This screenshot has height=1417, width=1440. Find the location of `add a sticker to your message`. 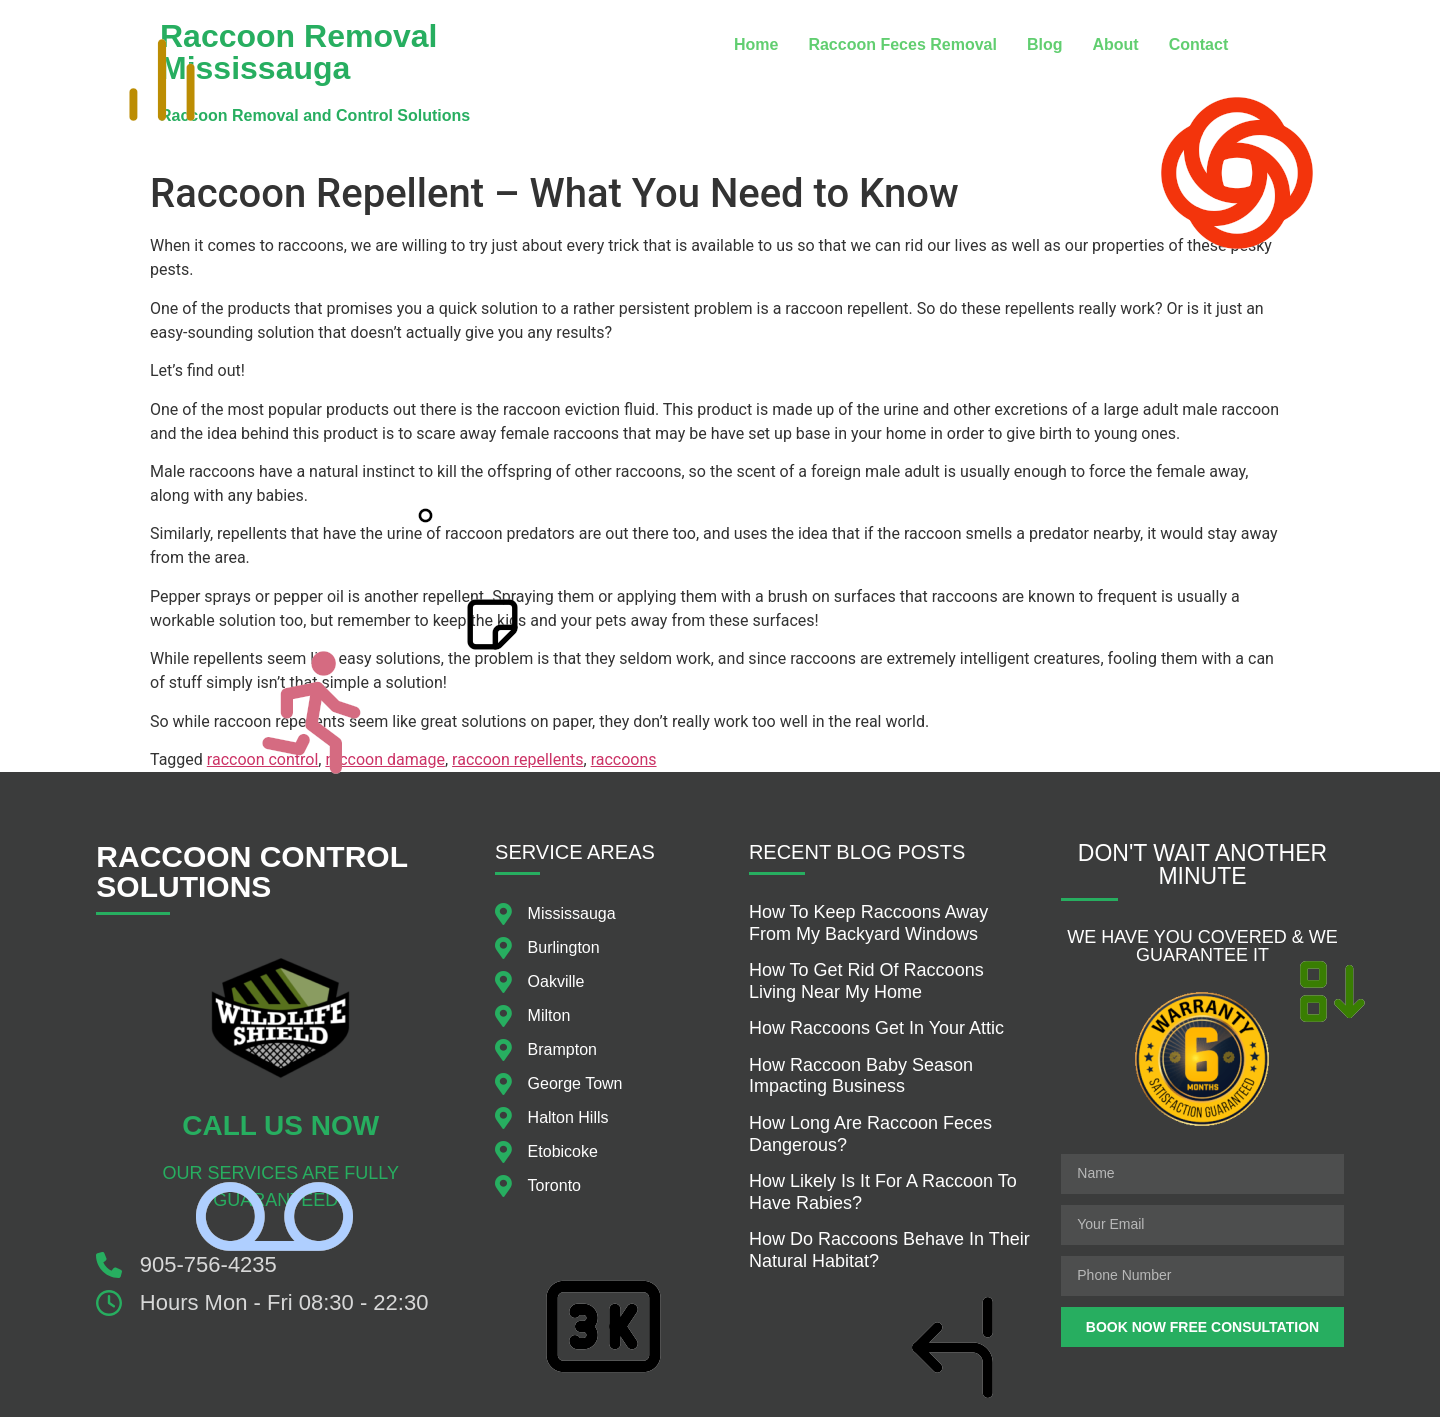

add a sticker to your message is located at coordinates (492, 624).